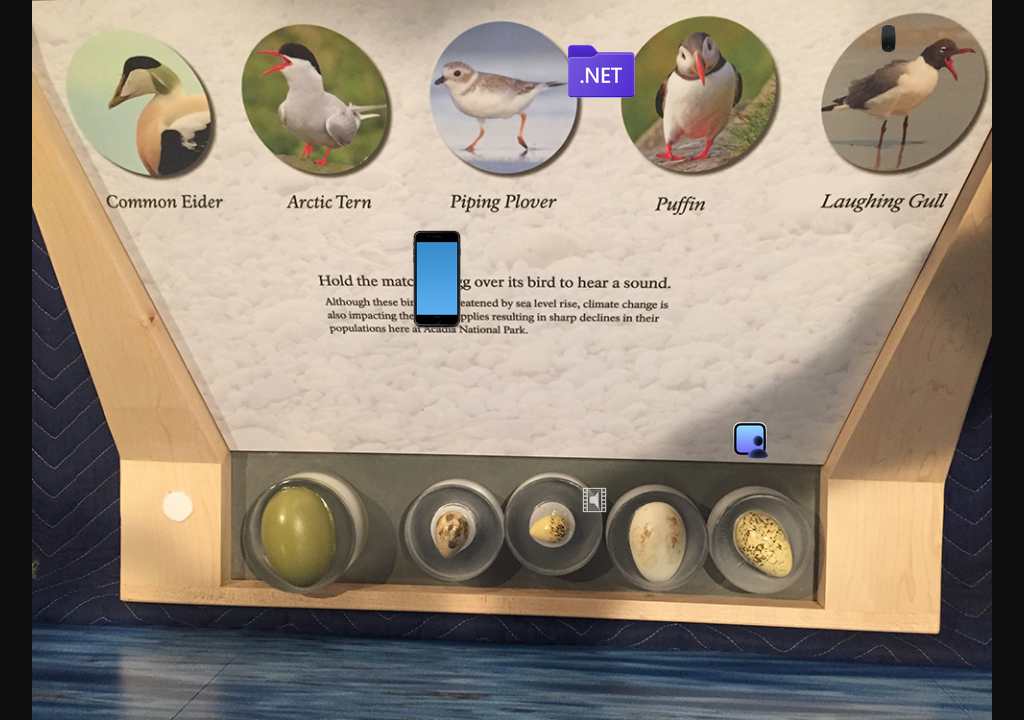  What do you see at coordinates (750, 439) in the screenshot?
I see `start or join a screen sharing session` at bounding box center [750, 439].